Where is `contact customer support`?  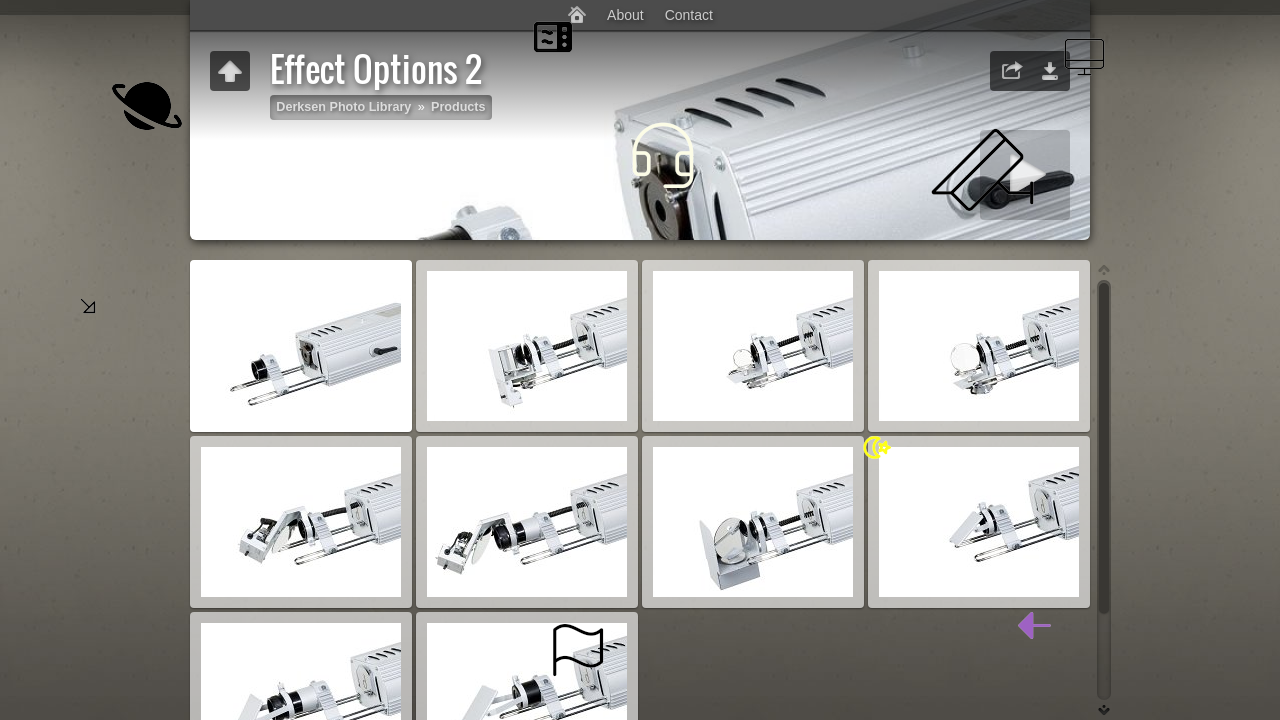
contact customer support is located at coordinates (663, 153).